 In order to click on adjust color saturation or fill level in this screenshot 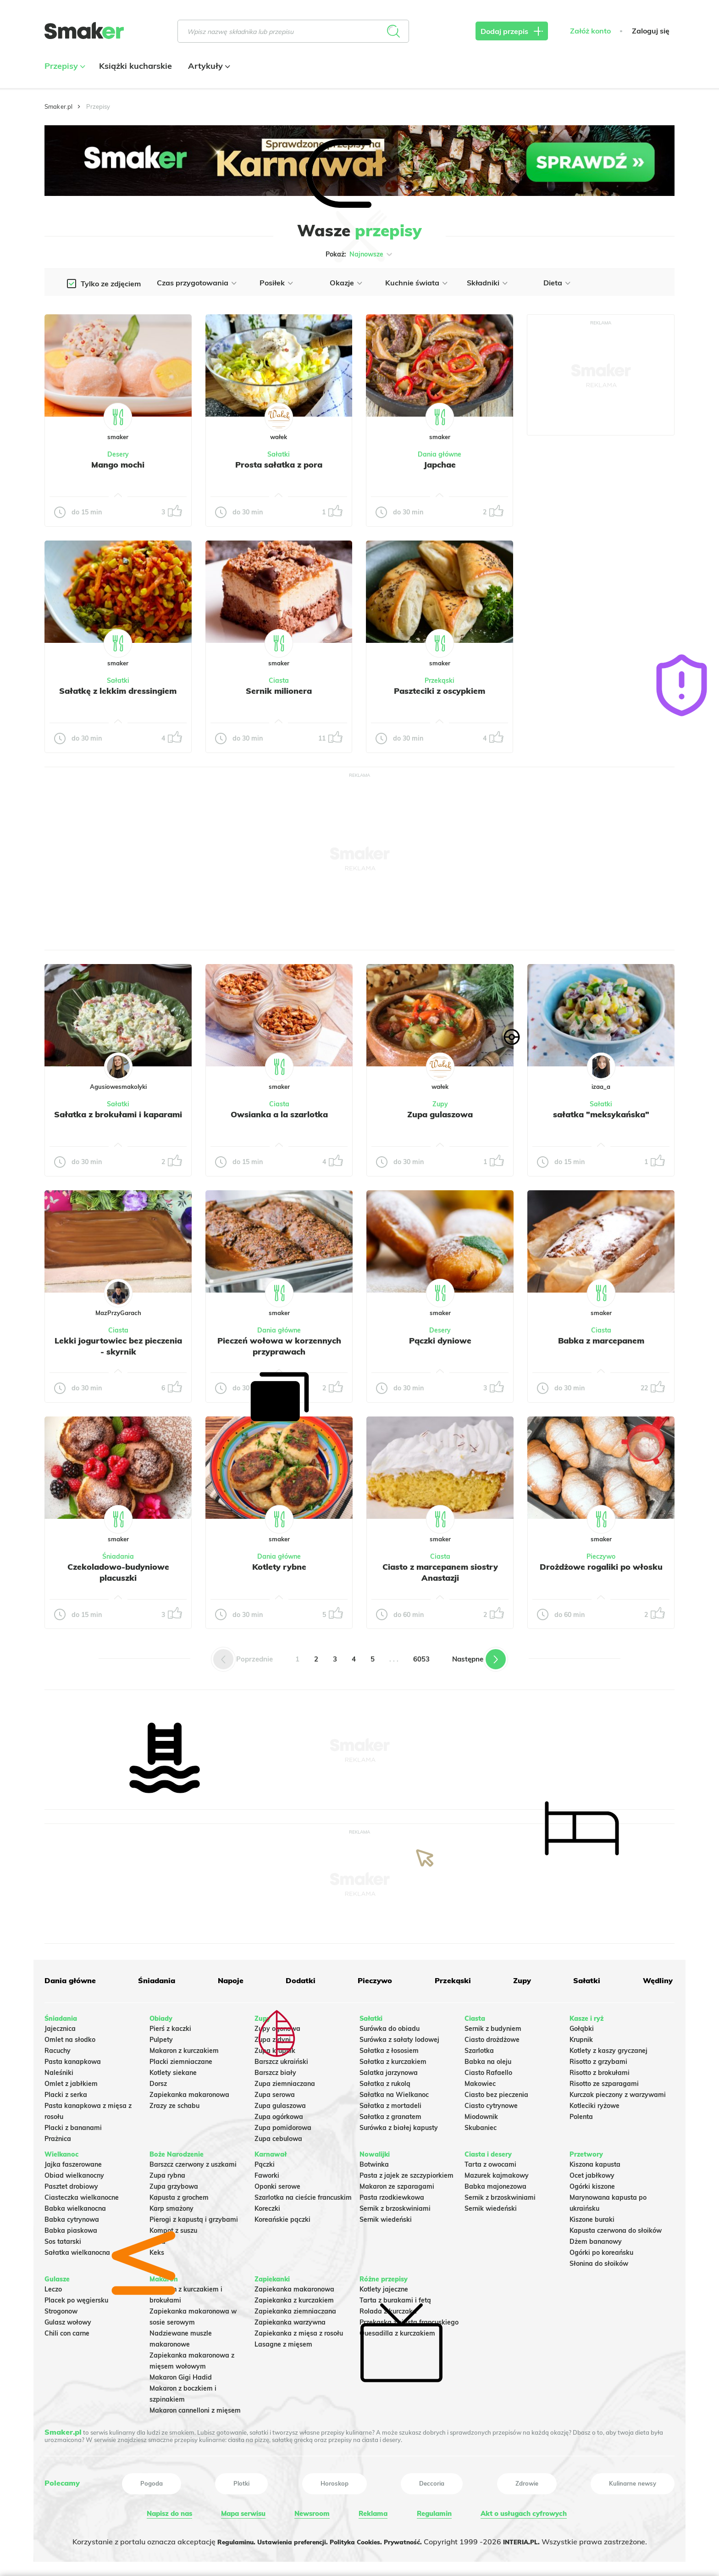, I will do `click(277, 2035)`.